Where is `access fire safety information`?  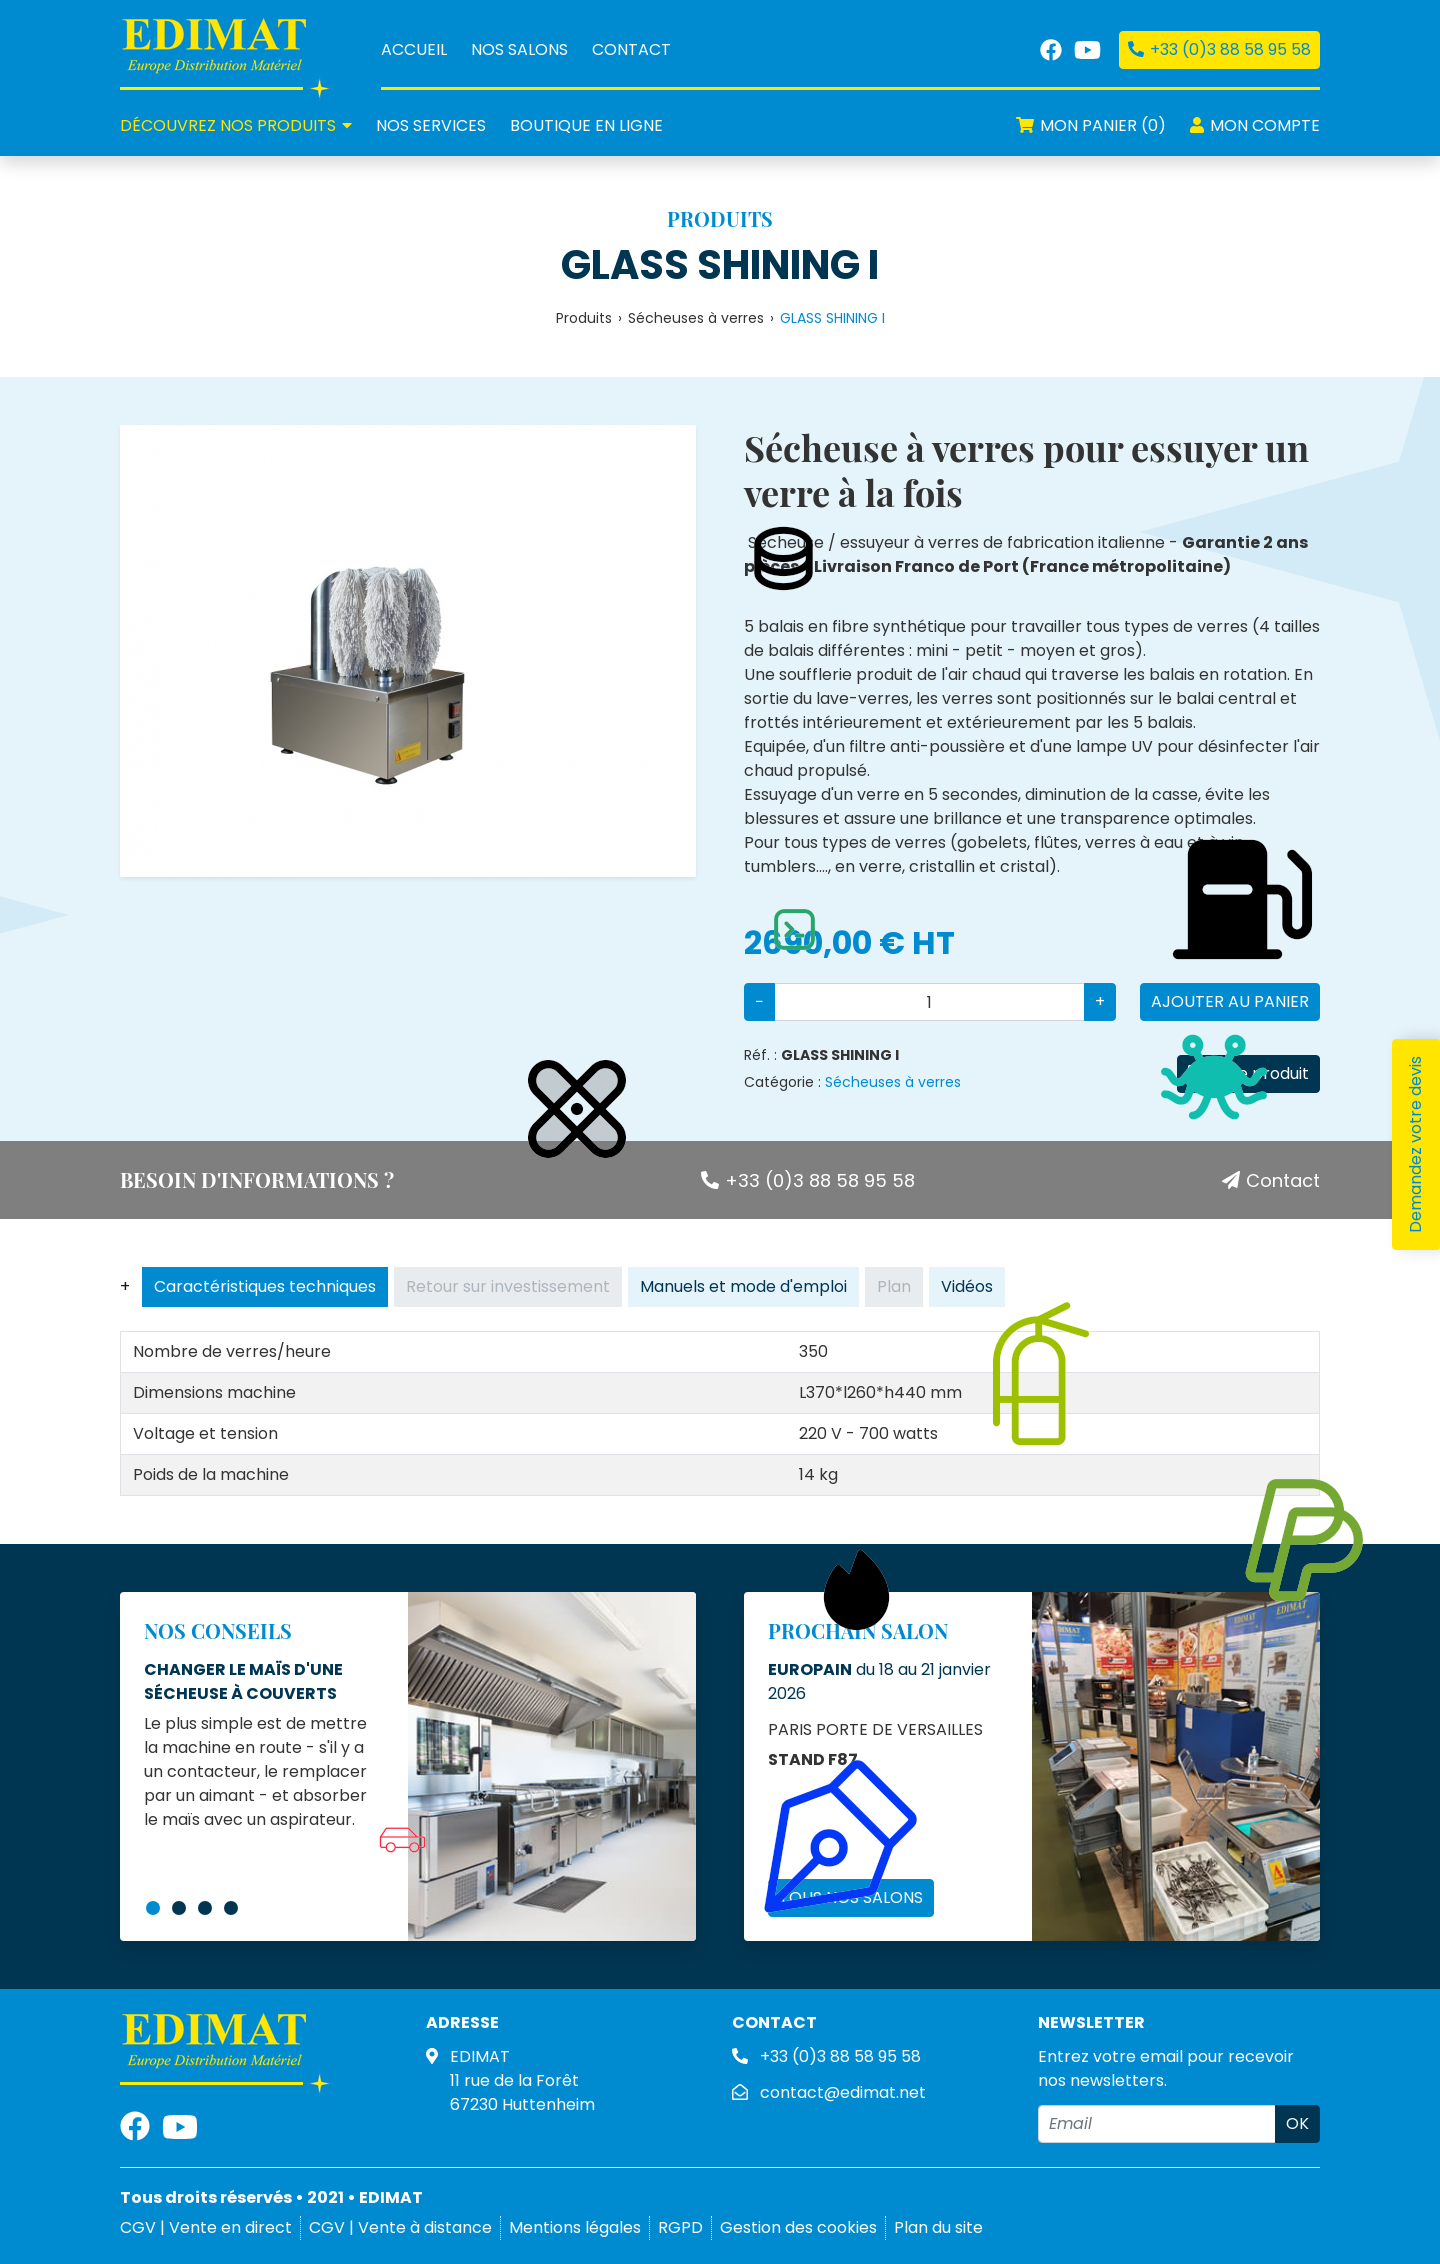 access fire safety information is located at coordinates (1034, 1376).